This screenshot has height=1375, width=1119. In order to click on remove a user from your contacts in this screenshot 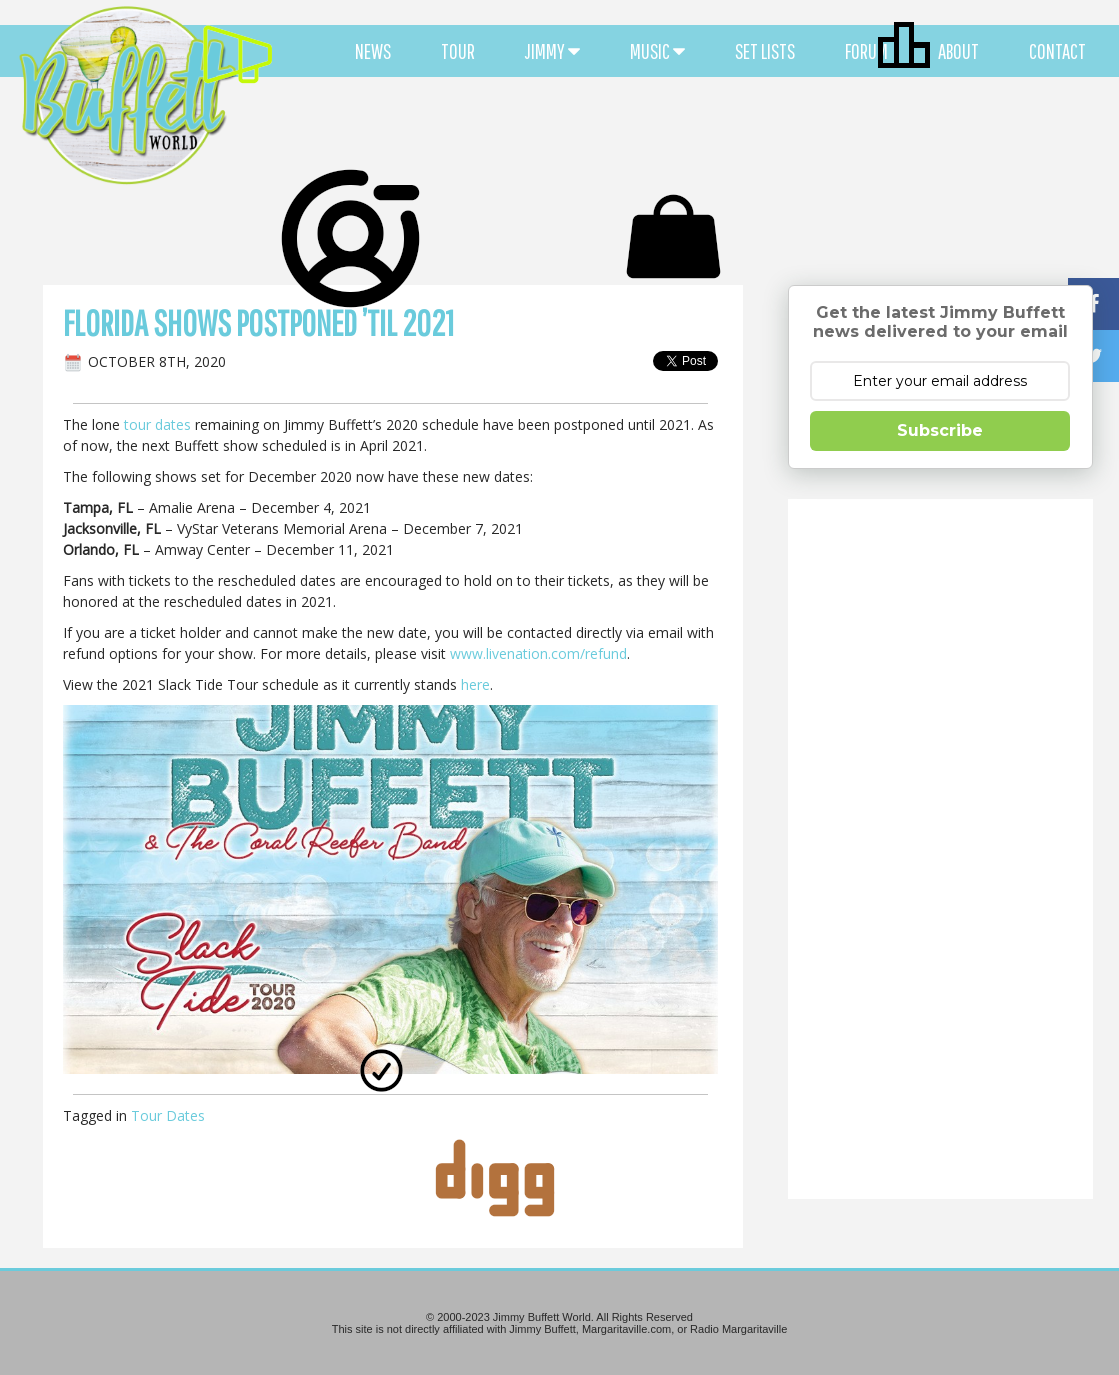, I will do `click(350, 238)`.